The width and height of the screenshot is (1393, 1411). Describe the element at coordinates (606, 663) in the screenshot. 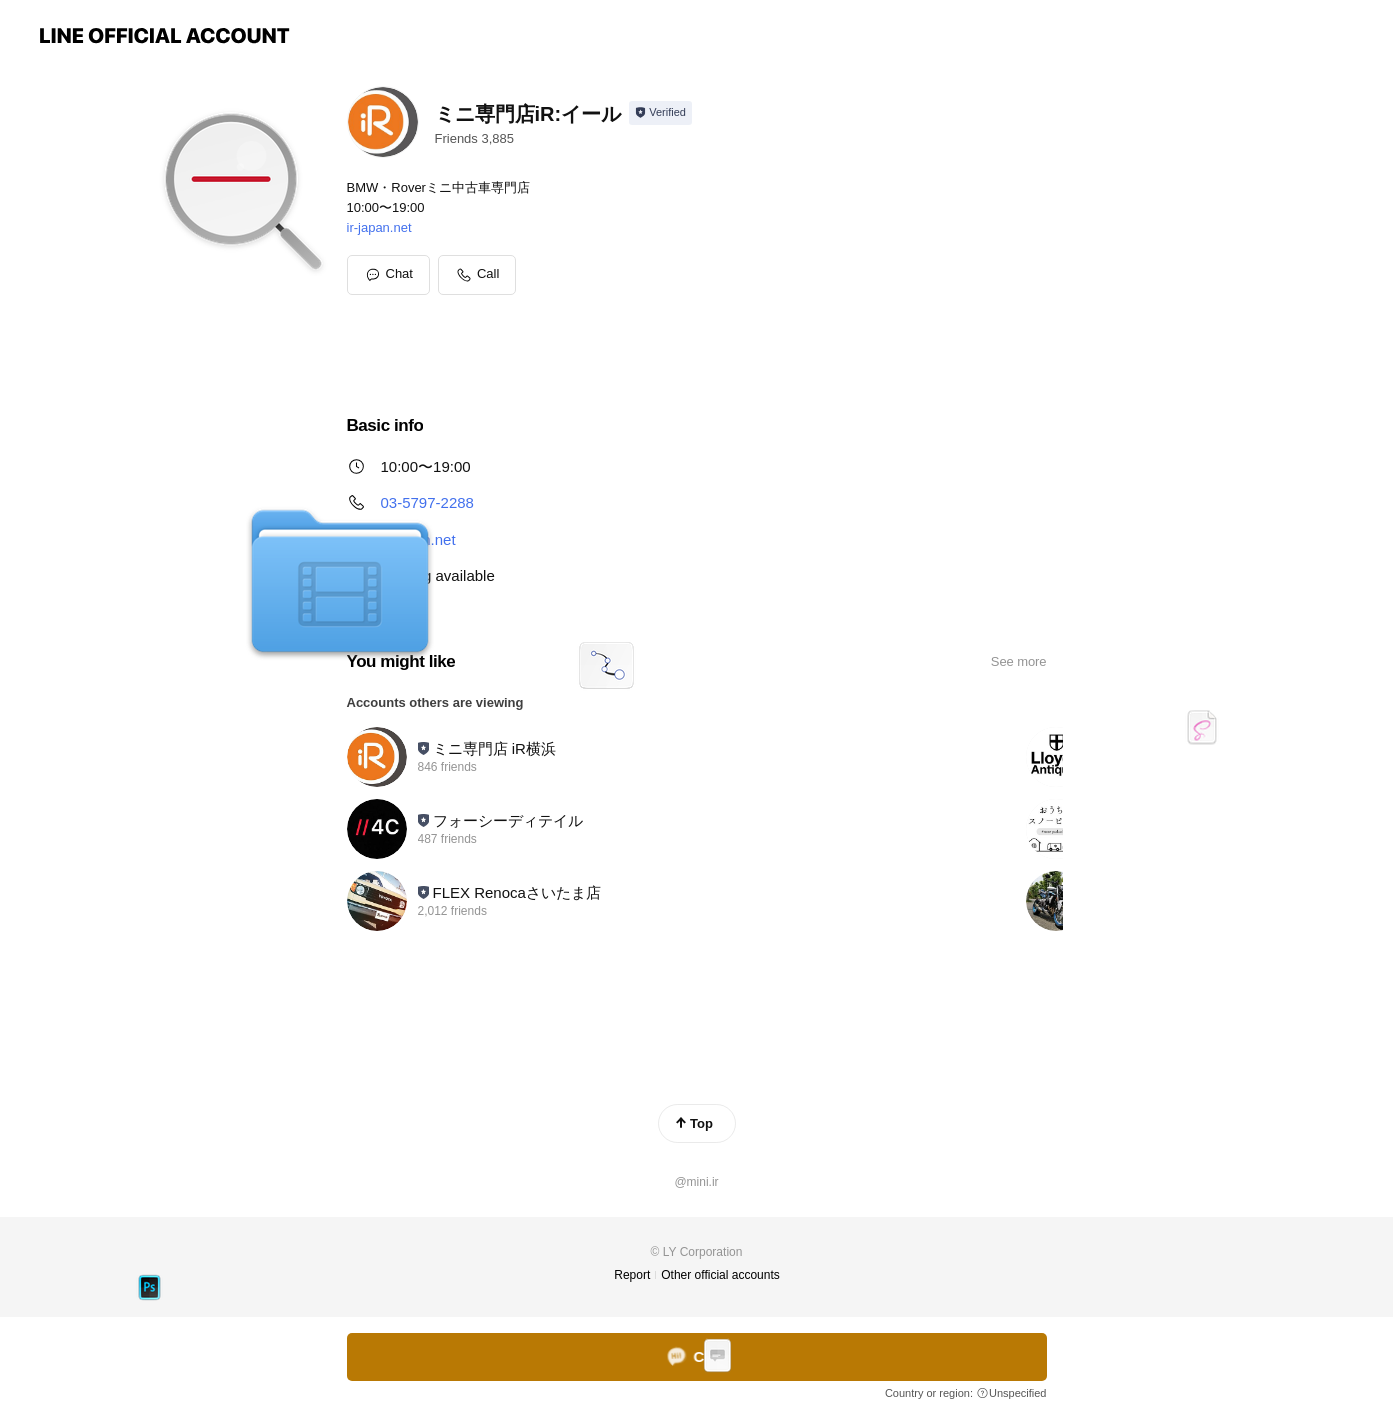

I see `open a karbon vector graphics file` at that location.